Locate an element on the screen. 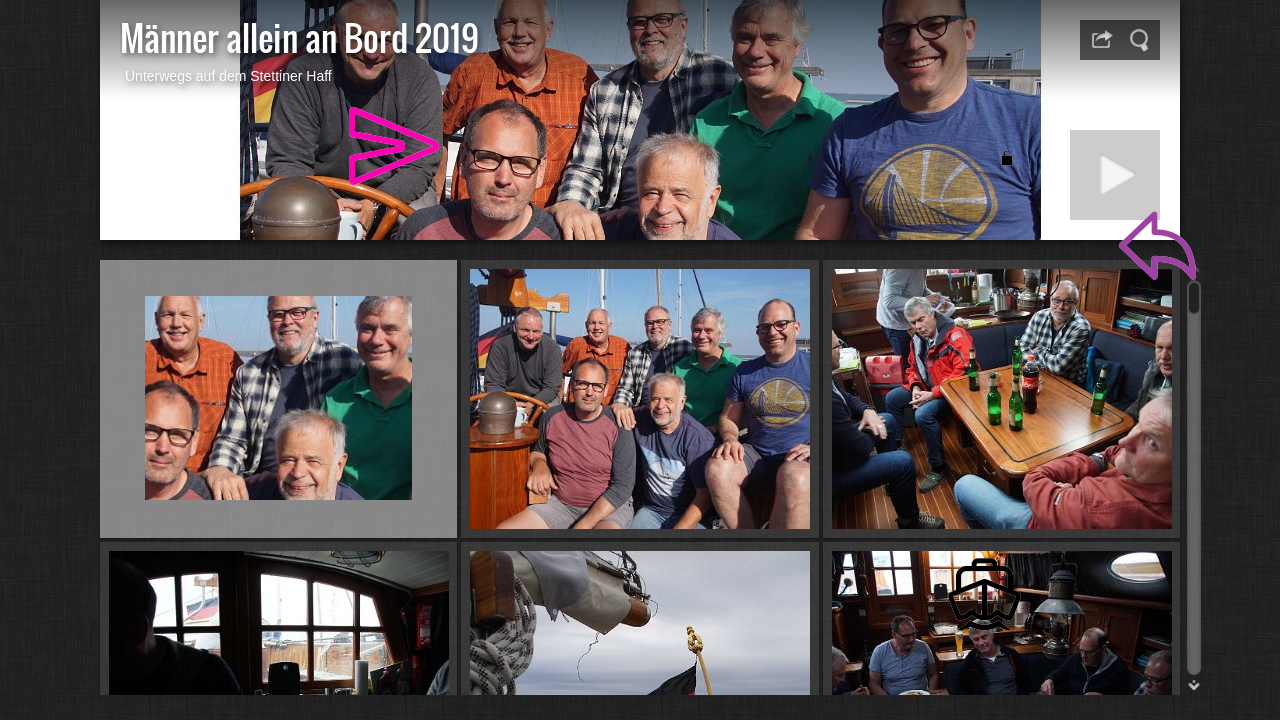 This screenshot has width=1280, height=720. send a message or email is located at coordinates (394, 146).